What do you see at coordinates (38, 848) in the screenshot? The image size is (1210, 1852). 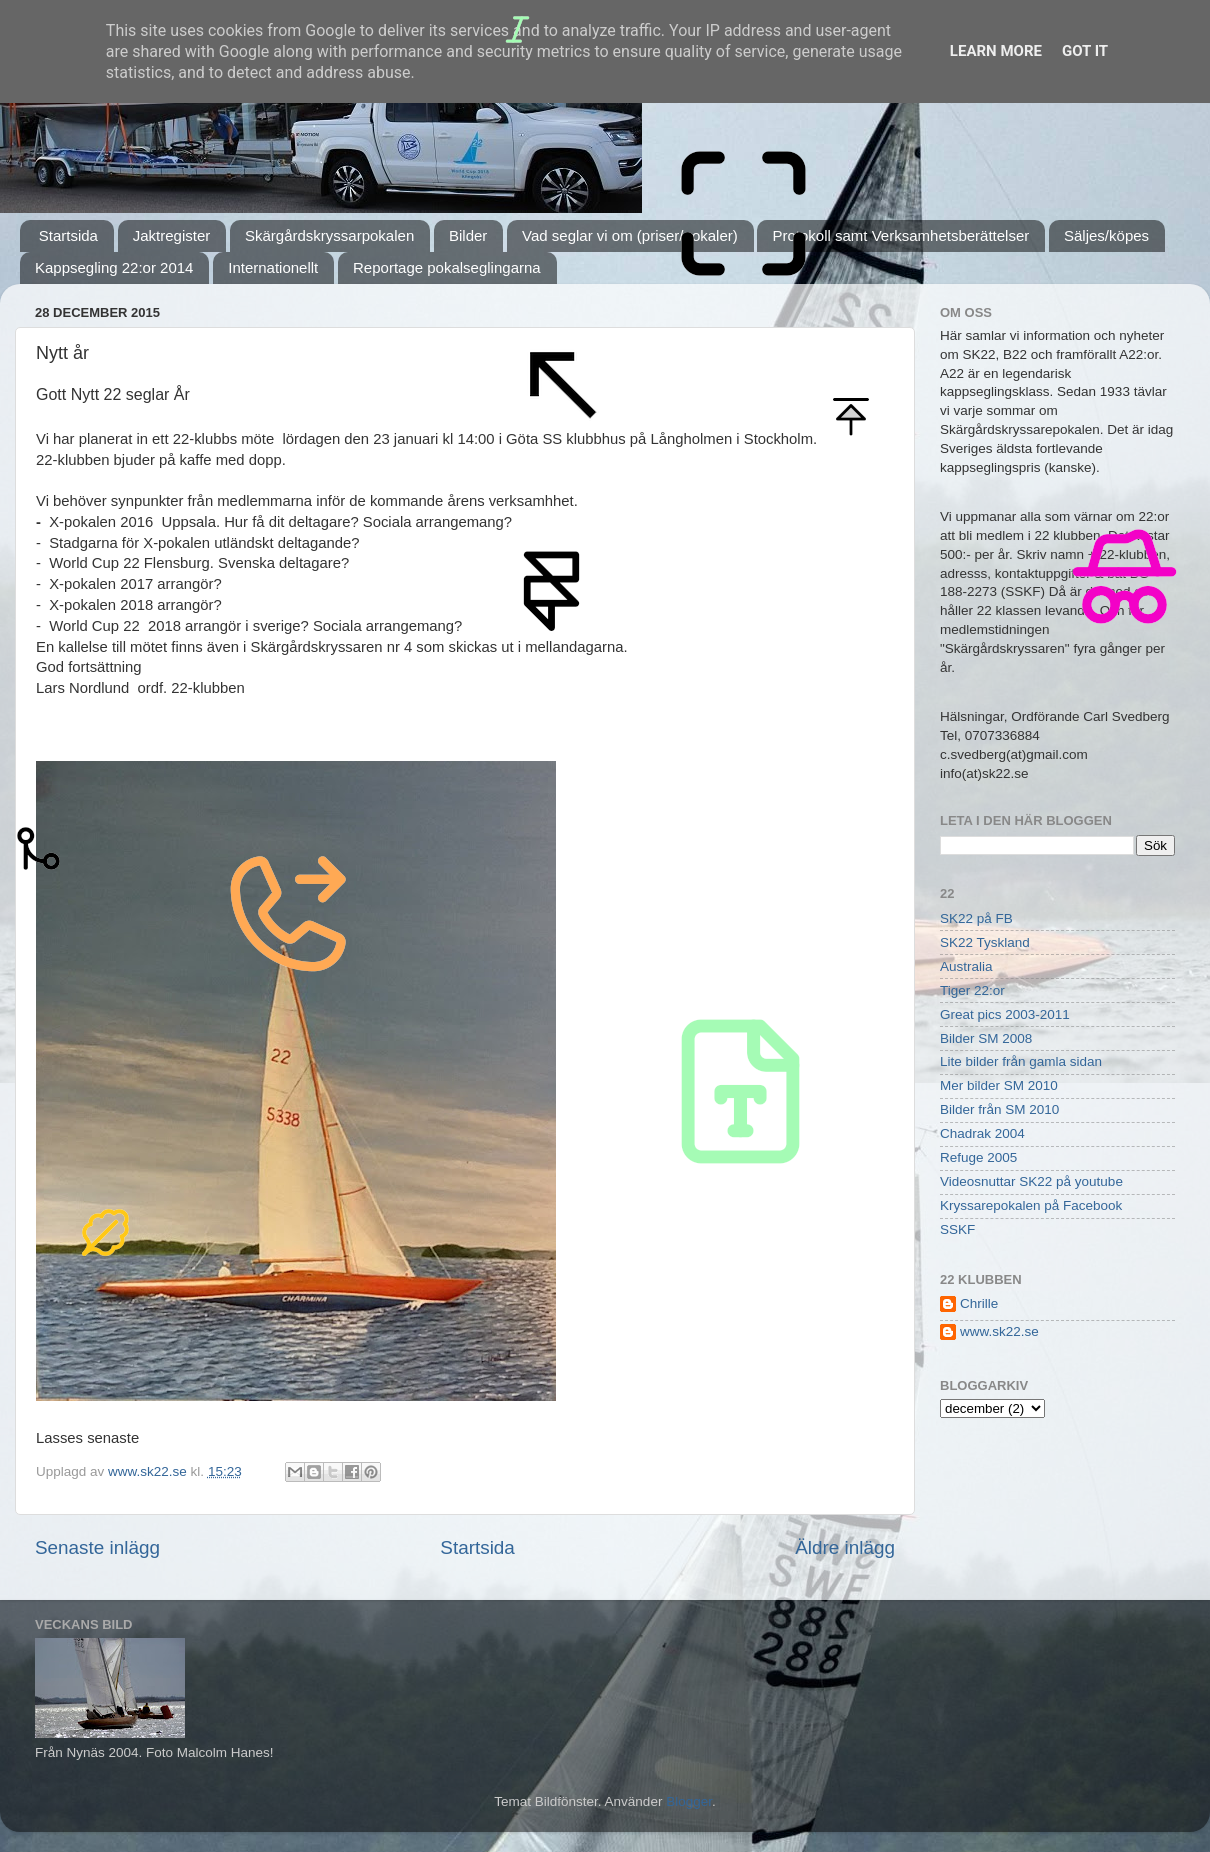 I see `merge branches in version control` at bounding box center [38, 848].